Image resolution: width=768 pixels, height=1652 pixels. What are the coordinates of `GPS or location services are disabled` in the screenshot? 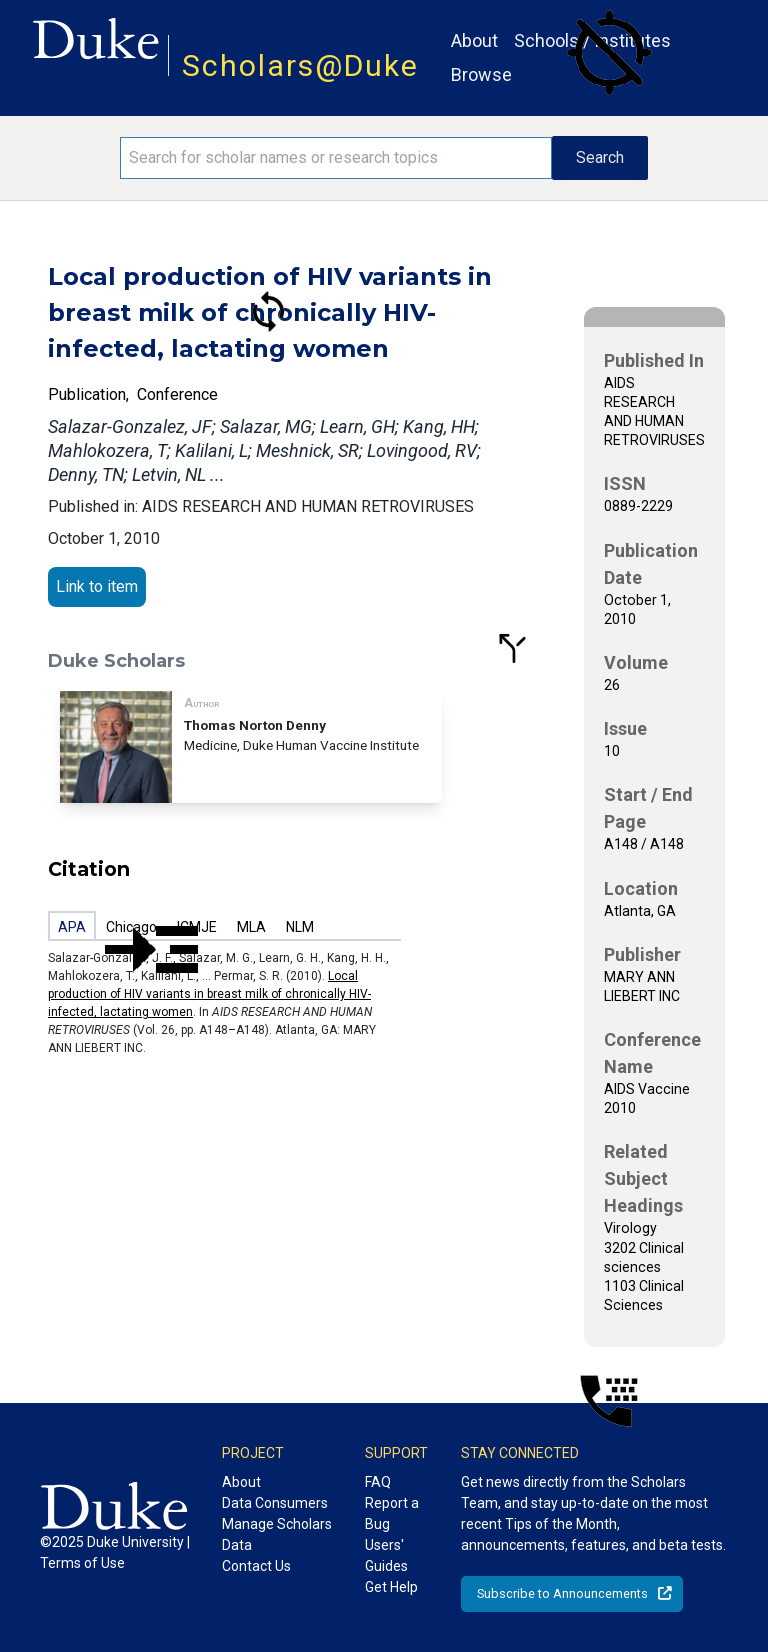 It's located at (609, 52).